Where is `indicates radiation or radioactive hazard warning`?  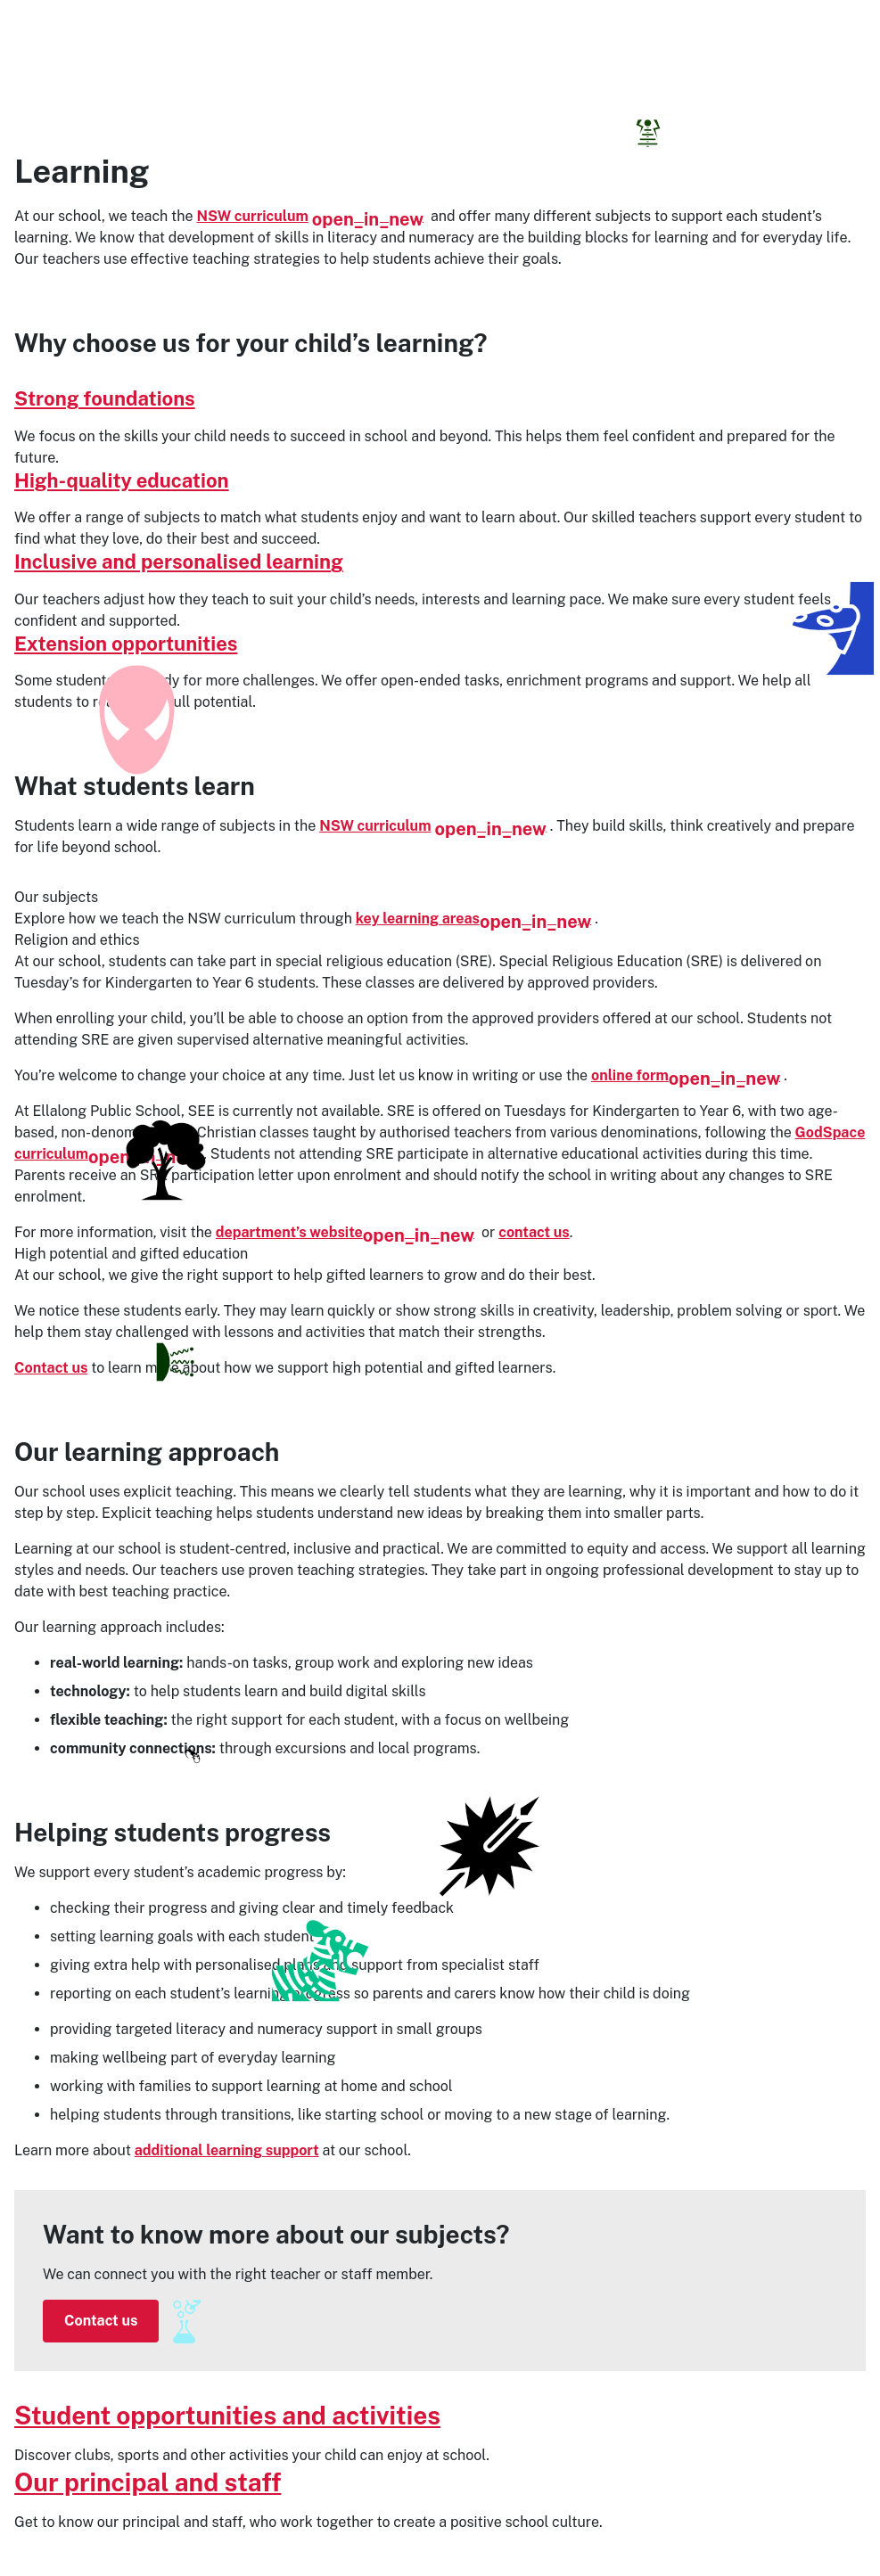 indicates radiation or radioactive hazard warning is located at coordinates (176, 1362).